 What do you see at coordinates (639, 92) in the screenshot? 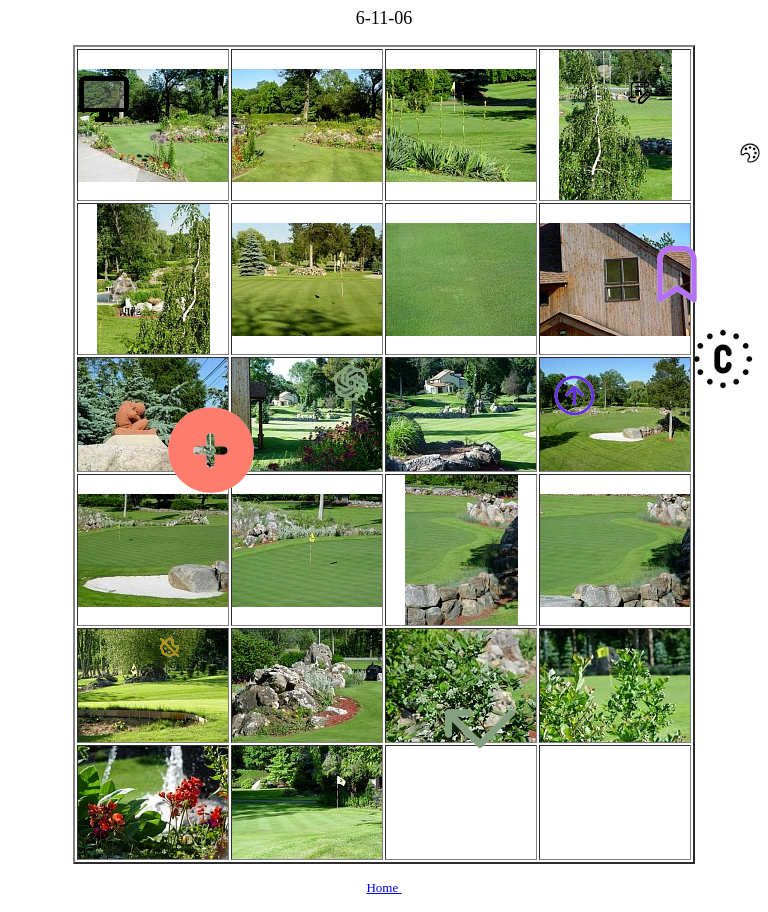
I see `view or manage contracts` at bounding box center [639, 92].